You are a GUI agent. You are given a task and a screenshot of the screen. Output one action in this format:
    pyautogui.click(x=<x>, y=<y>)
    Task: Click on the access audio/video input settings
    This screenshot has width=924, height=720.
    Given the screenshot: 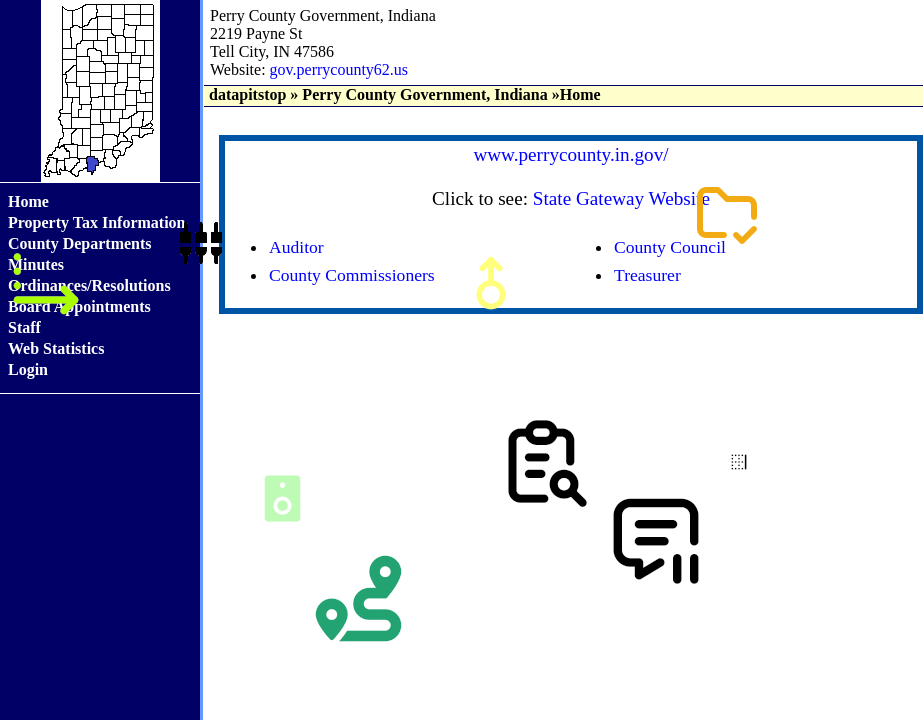 What is the action you would take?
    pyautogui.click(x=201, y=243)
    